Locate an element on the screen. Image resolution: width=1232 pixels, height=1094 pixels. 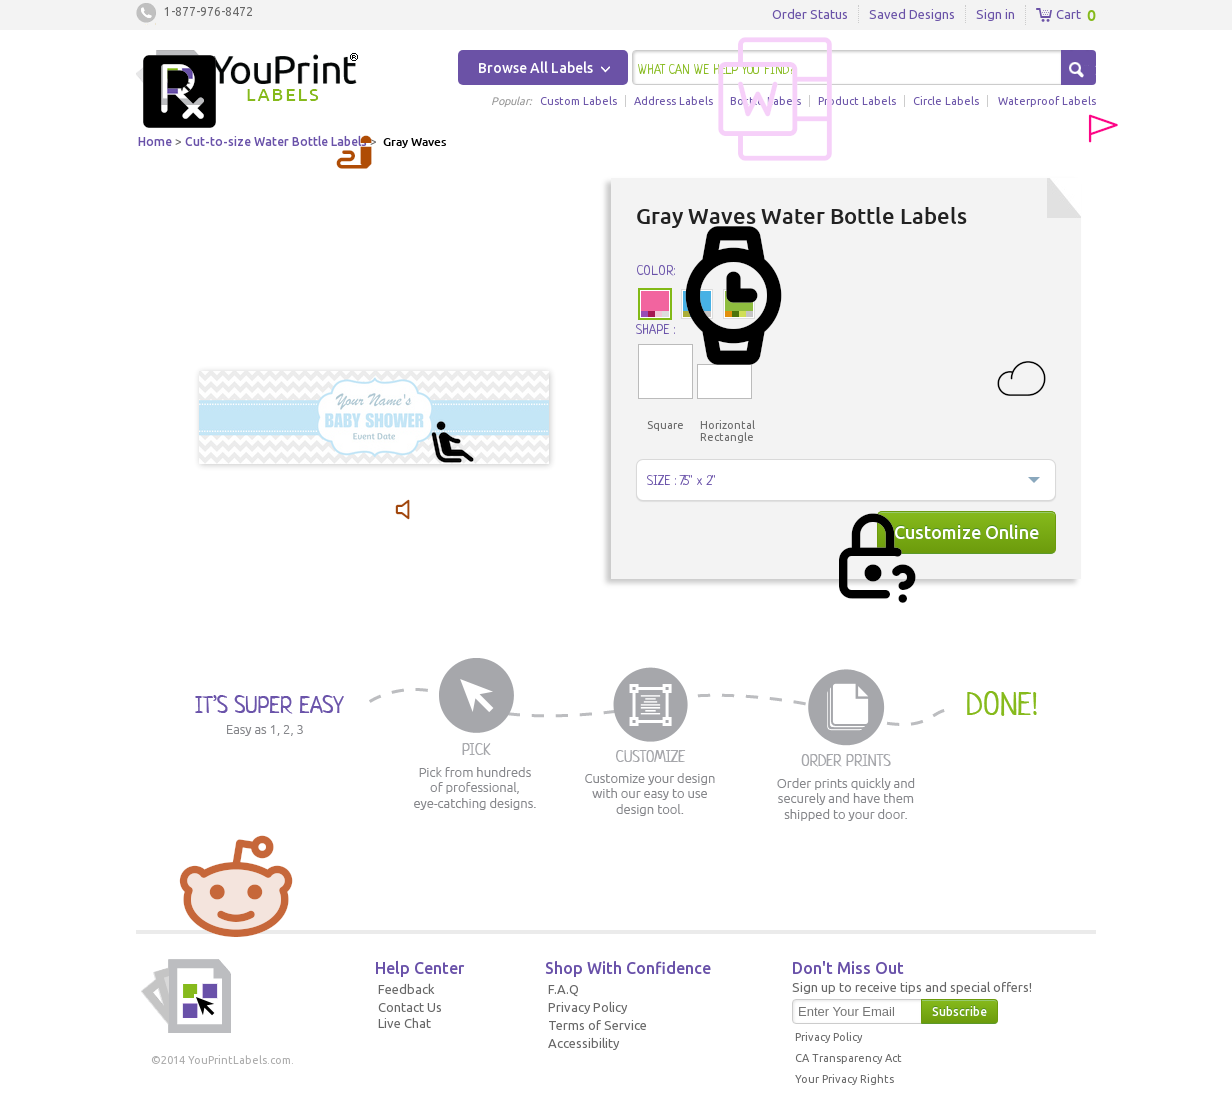
speaker with no audio output is located at coordinates (405, 509).